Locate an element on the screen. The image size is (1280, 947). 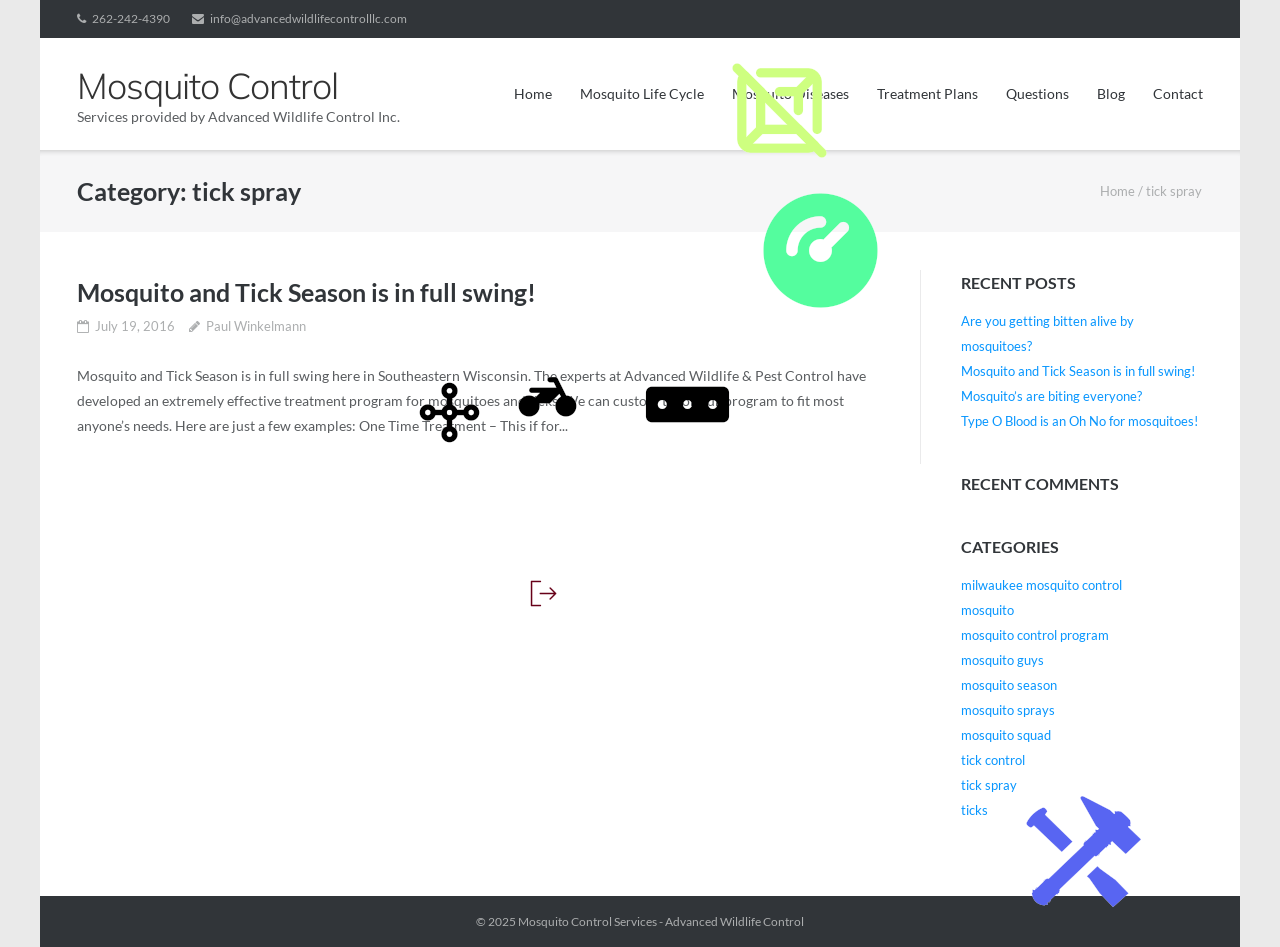
sign out of your account is located at coordinates (542, 593).